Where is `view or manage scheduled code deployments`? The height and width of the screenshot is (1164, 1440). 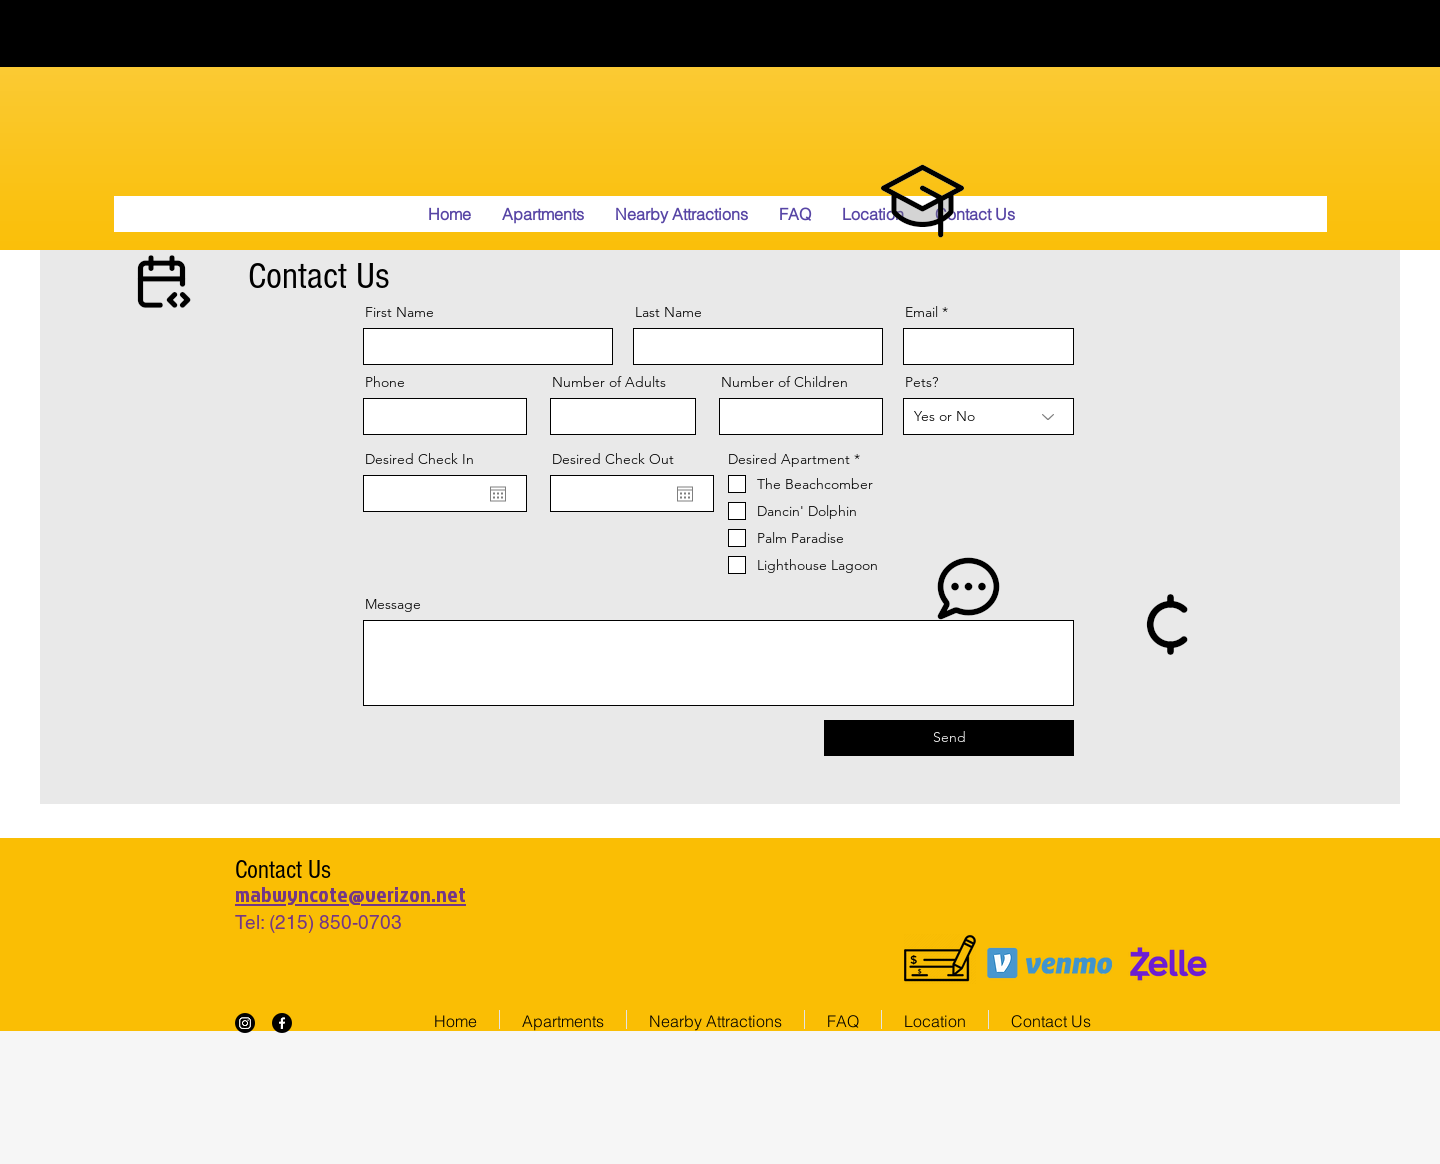
view or manage scheduled code deployments is located at coordinates (161, 281).